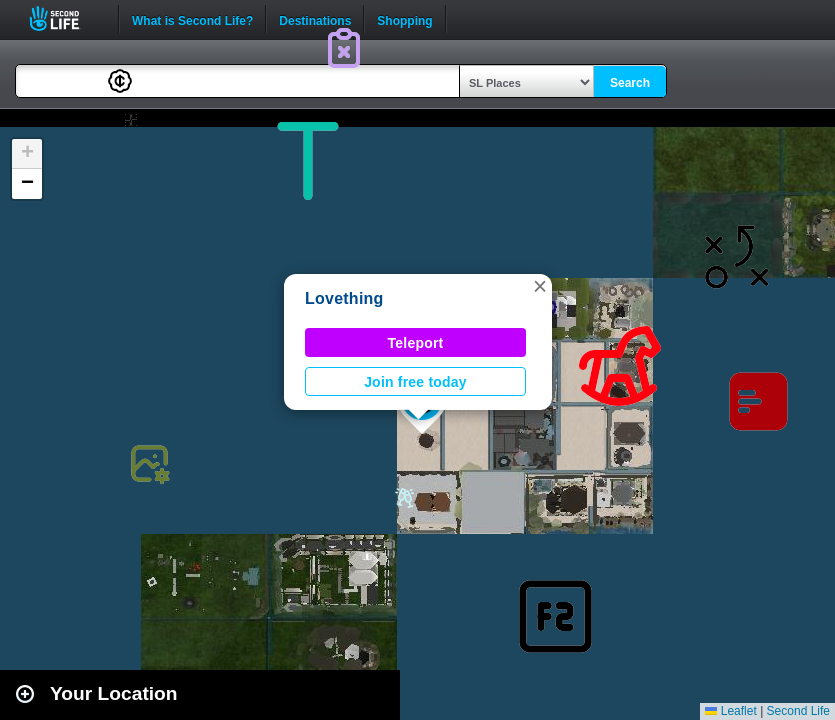 Image resolution: width=835 pixels, height=720 pixels. I want to click on open dashboard view, so click(131, 120).